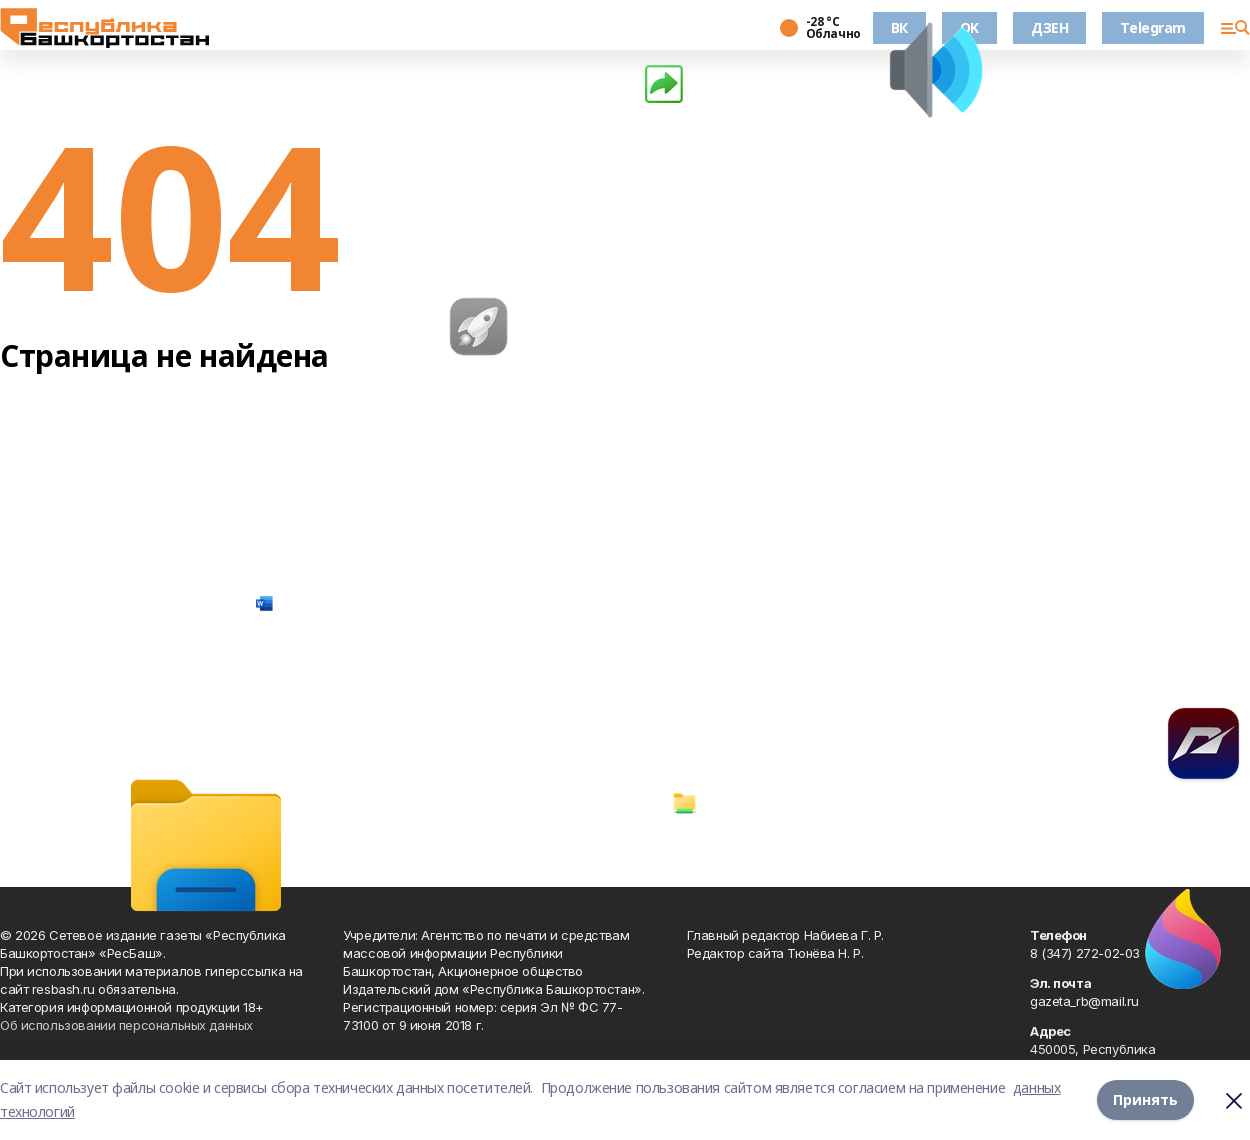 The image size is (1250, 1140). Describe the element at coordinates (693, 54) in the screenshot. I see `indicates a shared file or folder` at that location.